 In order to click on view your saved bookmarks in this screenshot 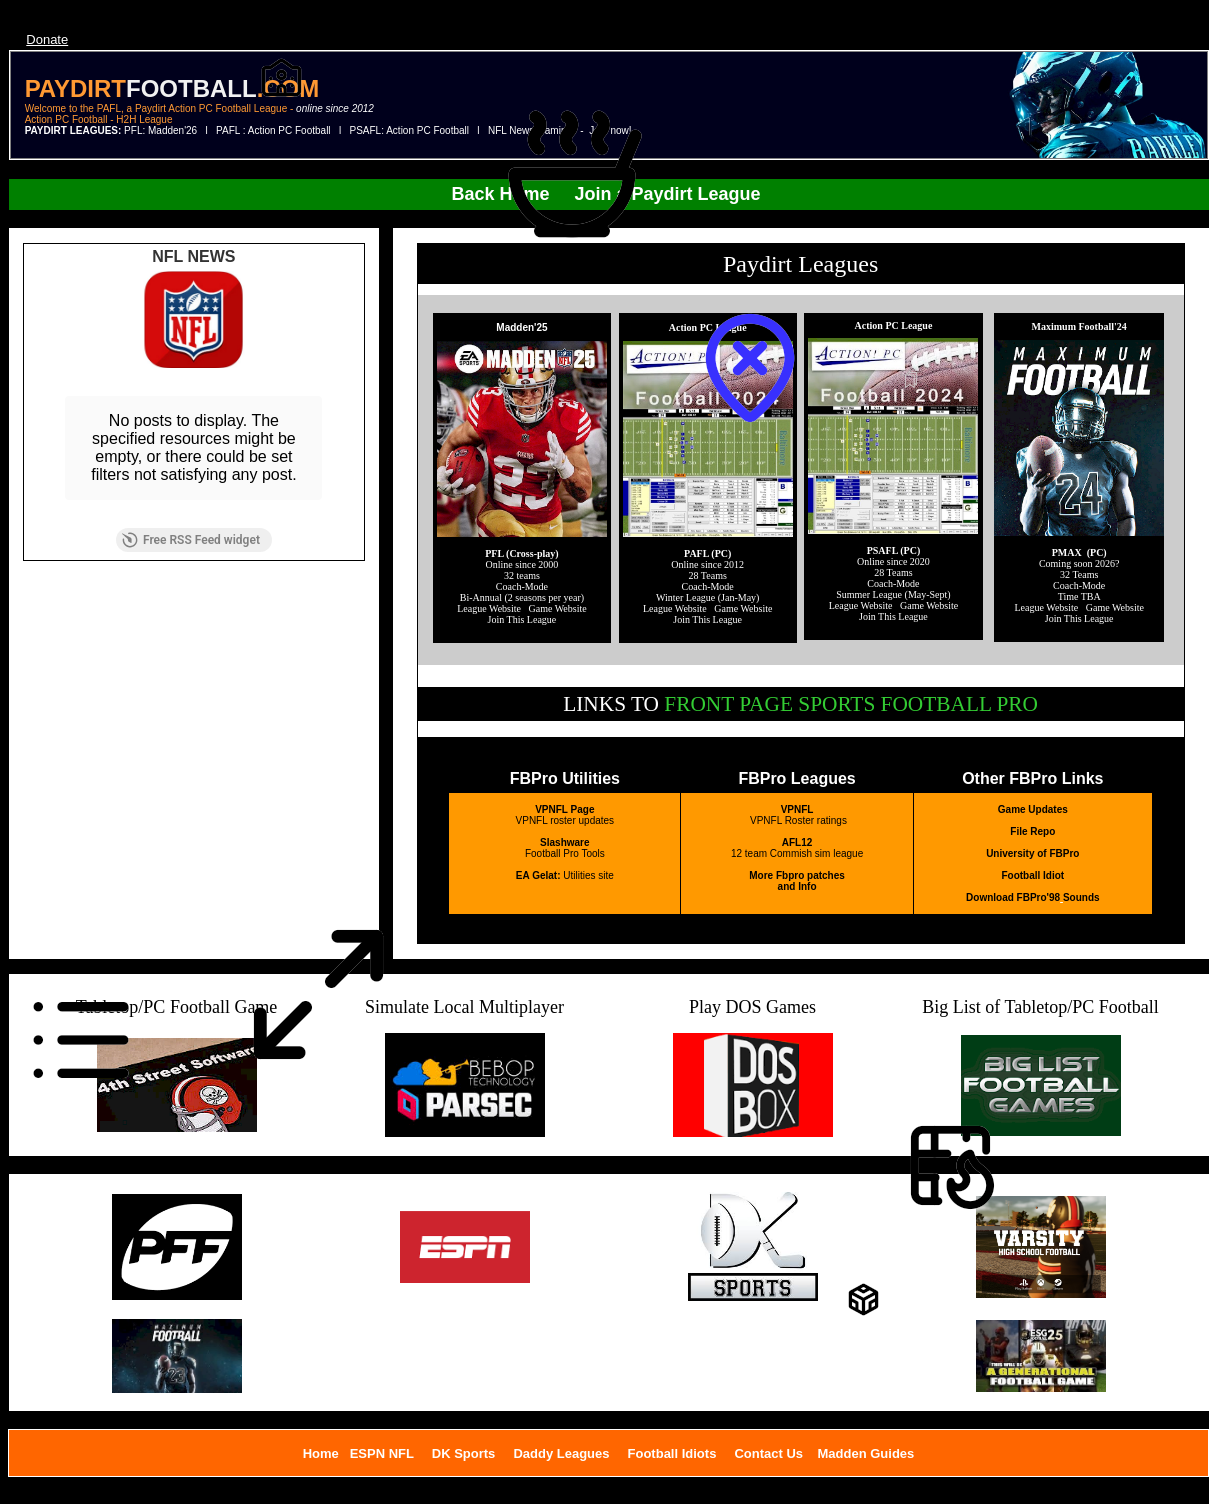, I will do `click(911, 380)`.